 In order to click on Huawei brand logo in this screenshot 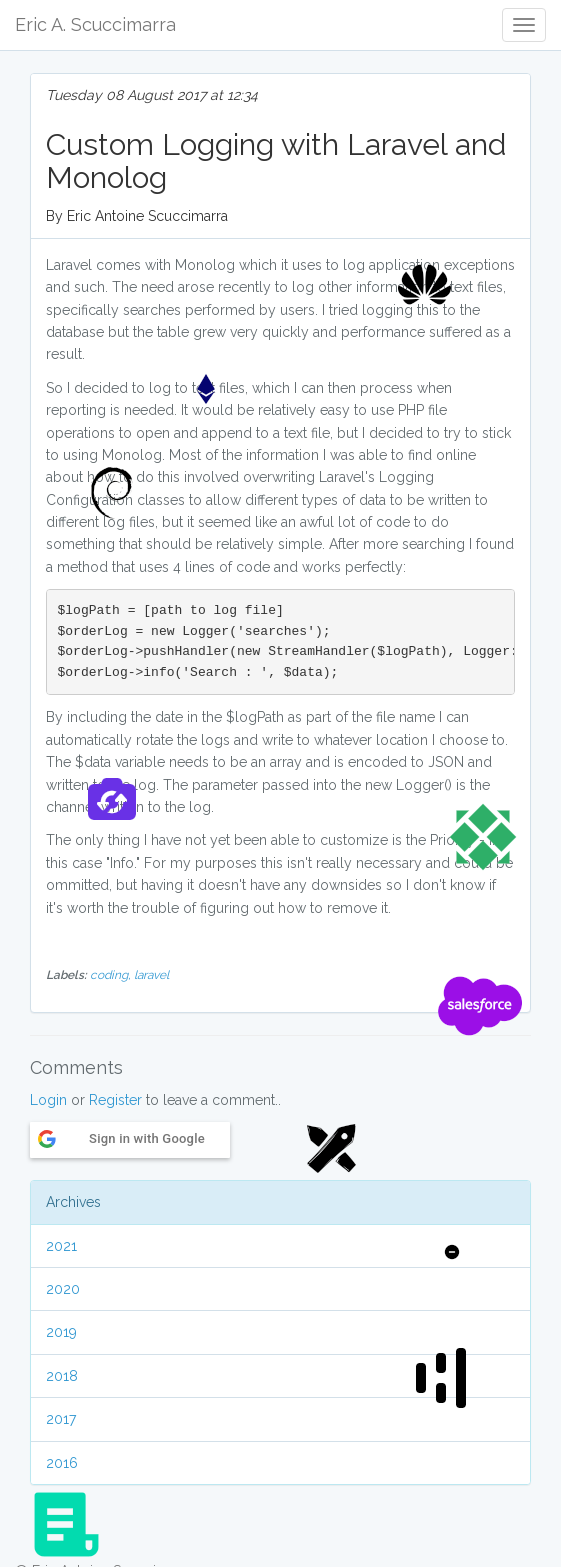, I will do `click(424, 284)`.